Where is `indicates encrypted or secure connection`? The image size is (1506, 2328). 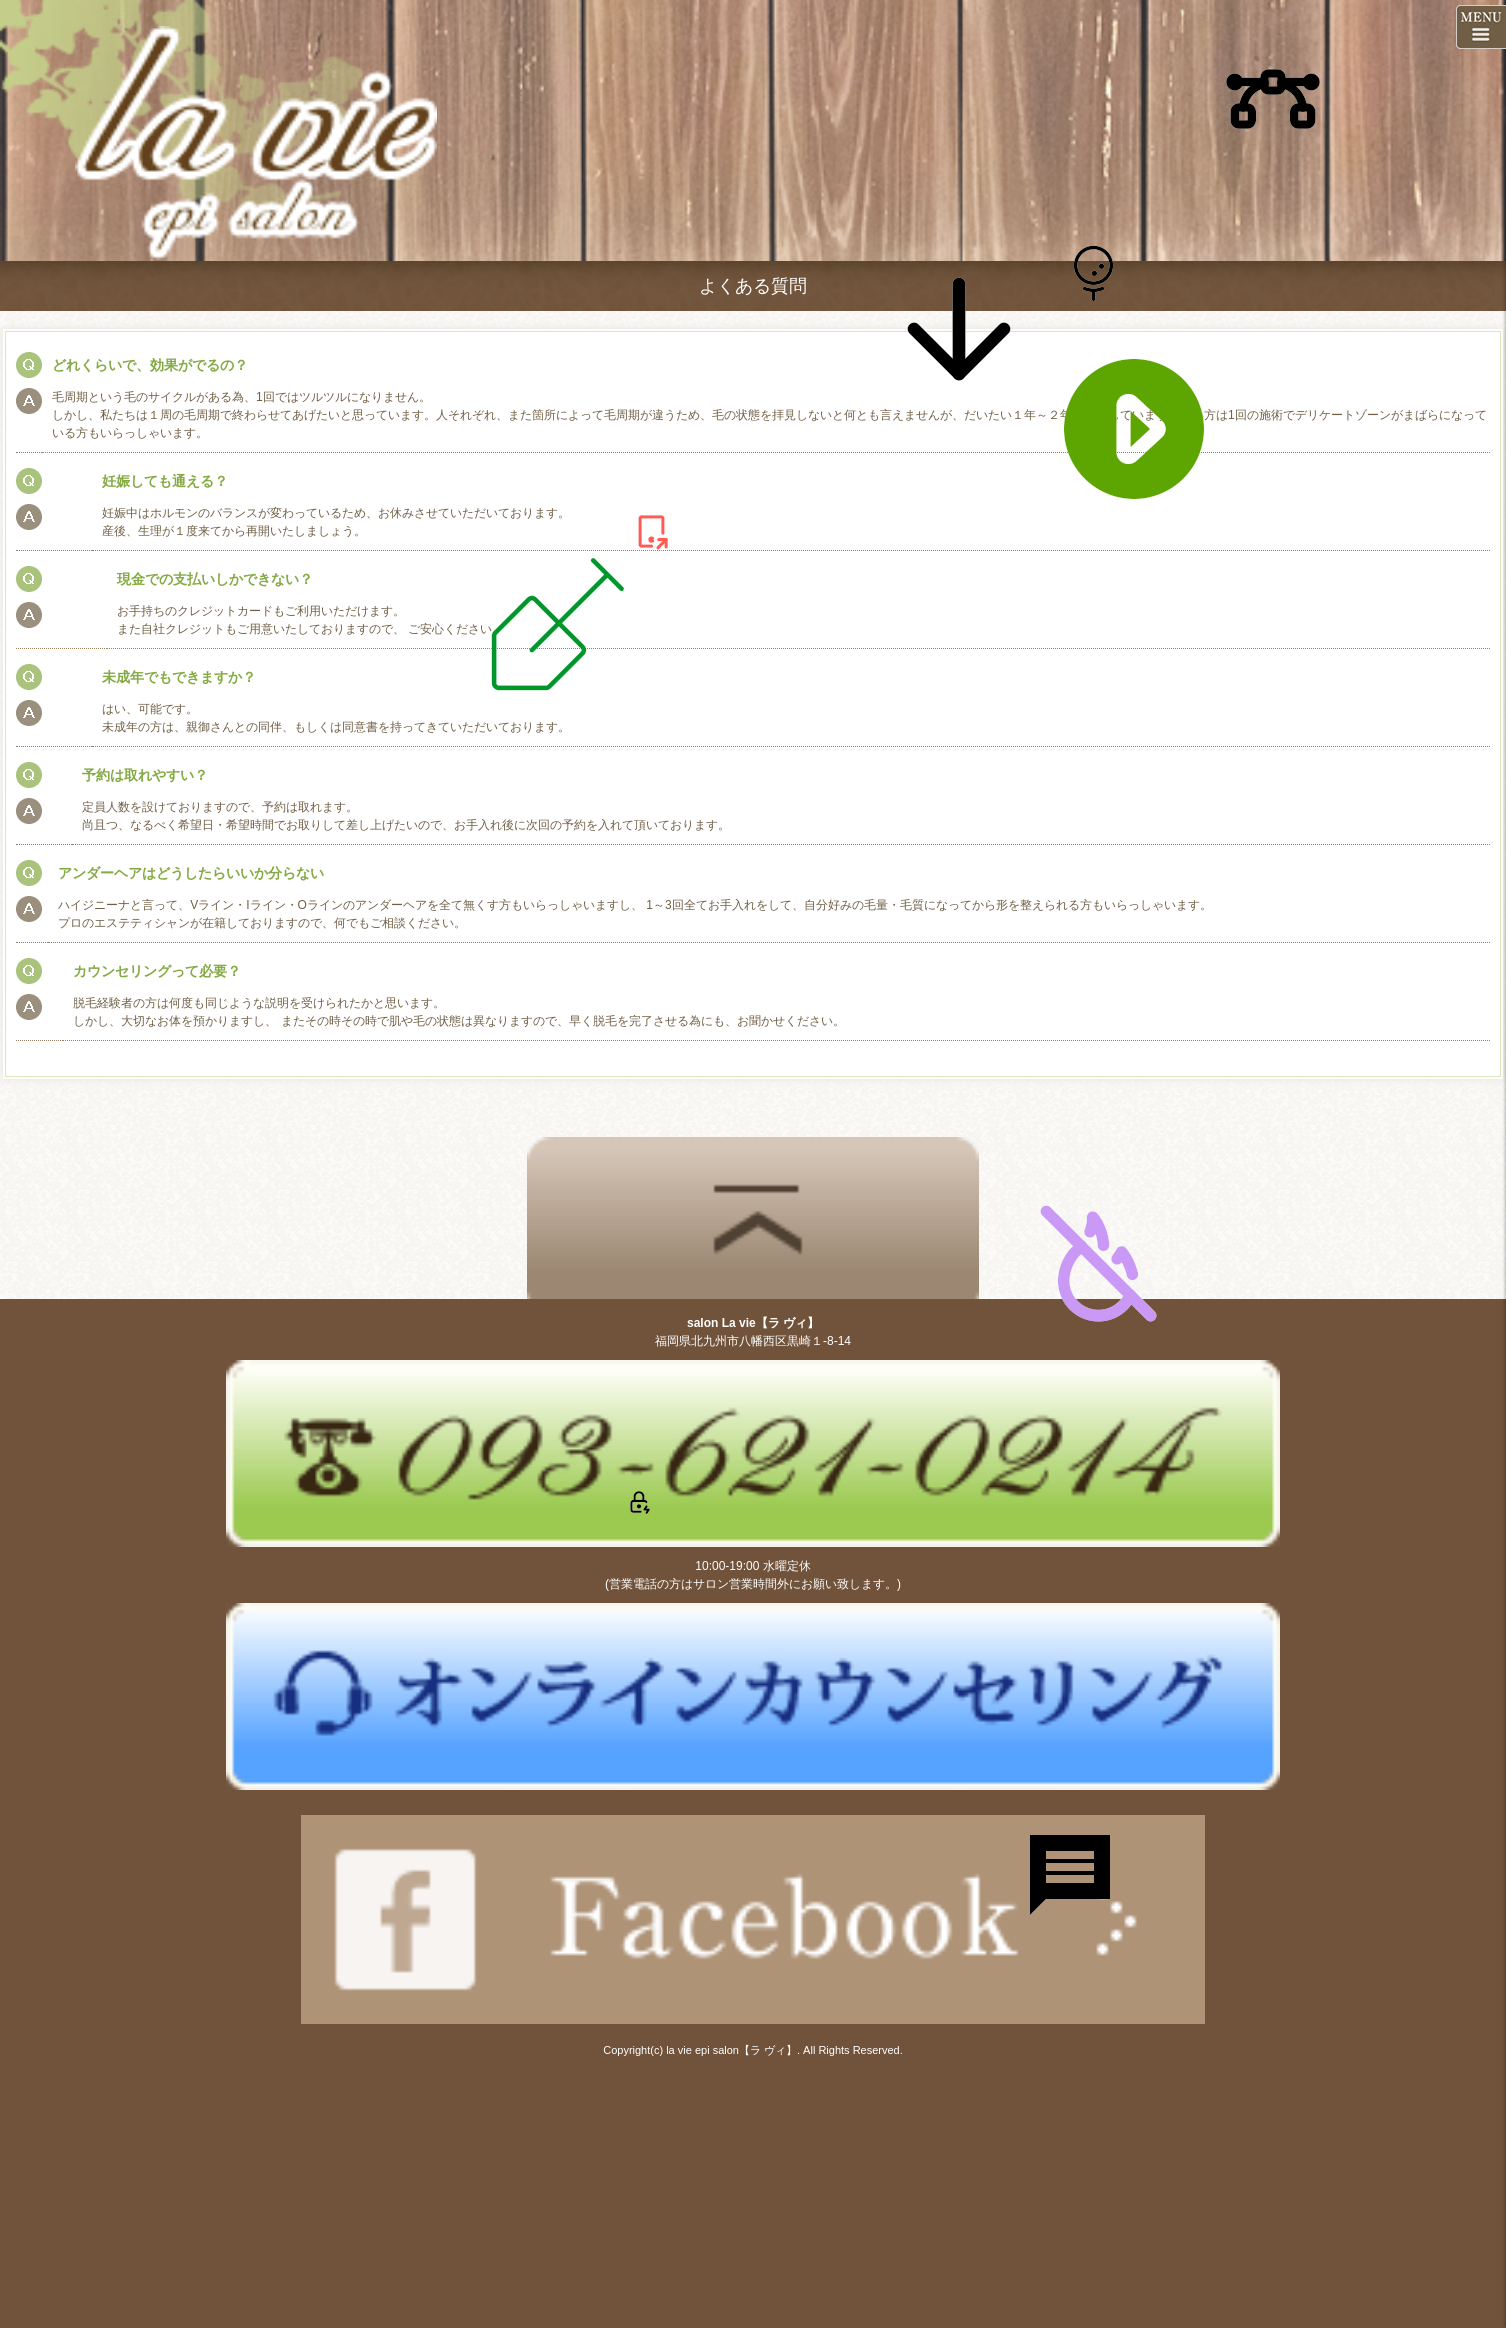
indicates encrypted or secure connection is located at coordinates (639, 1502).